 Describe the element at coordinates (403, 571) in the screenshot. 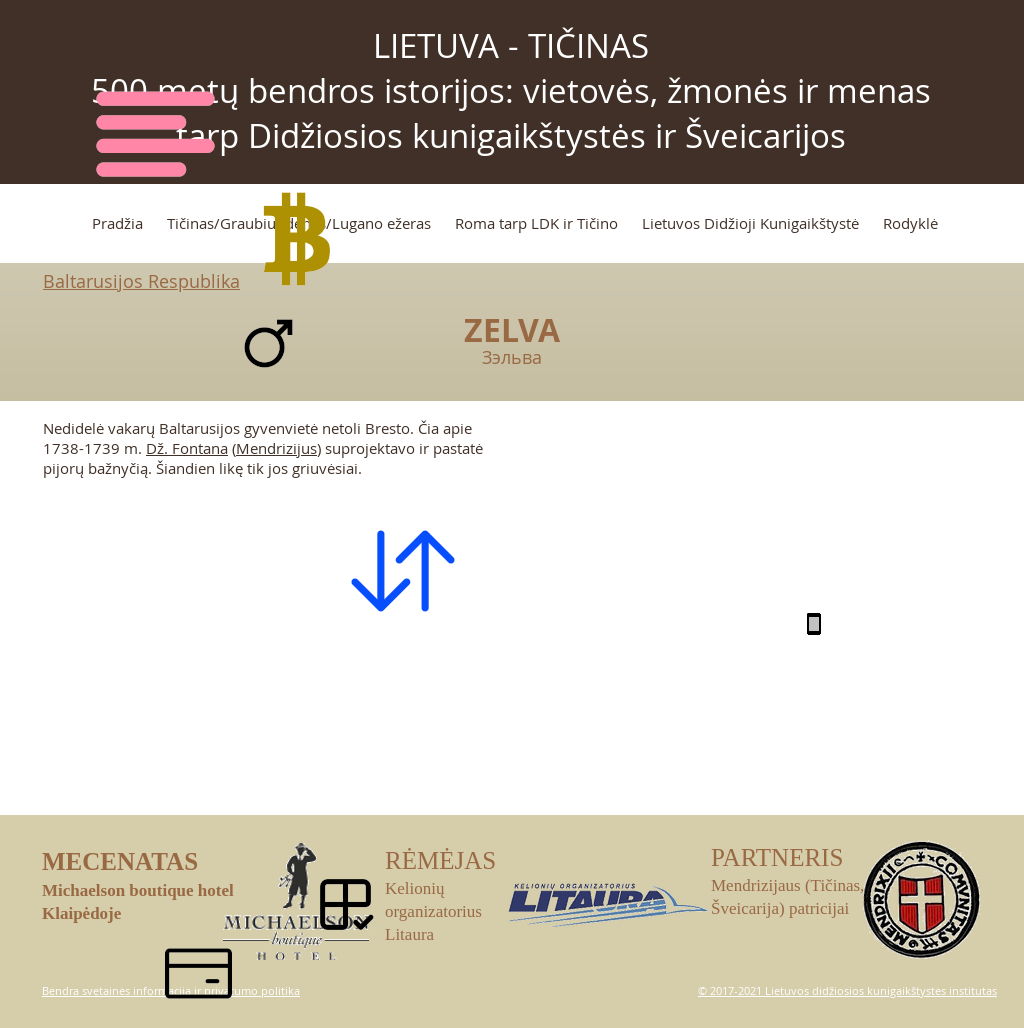

I see `swap or reorder items vertically` at that location.